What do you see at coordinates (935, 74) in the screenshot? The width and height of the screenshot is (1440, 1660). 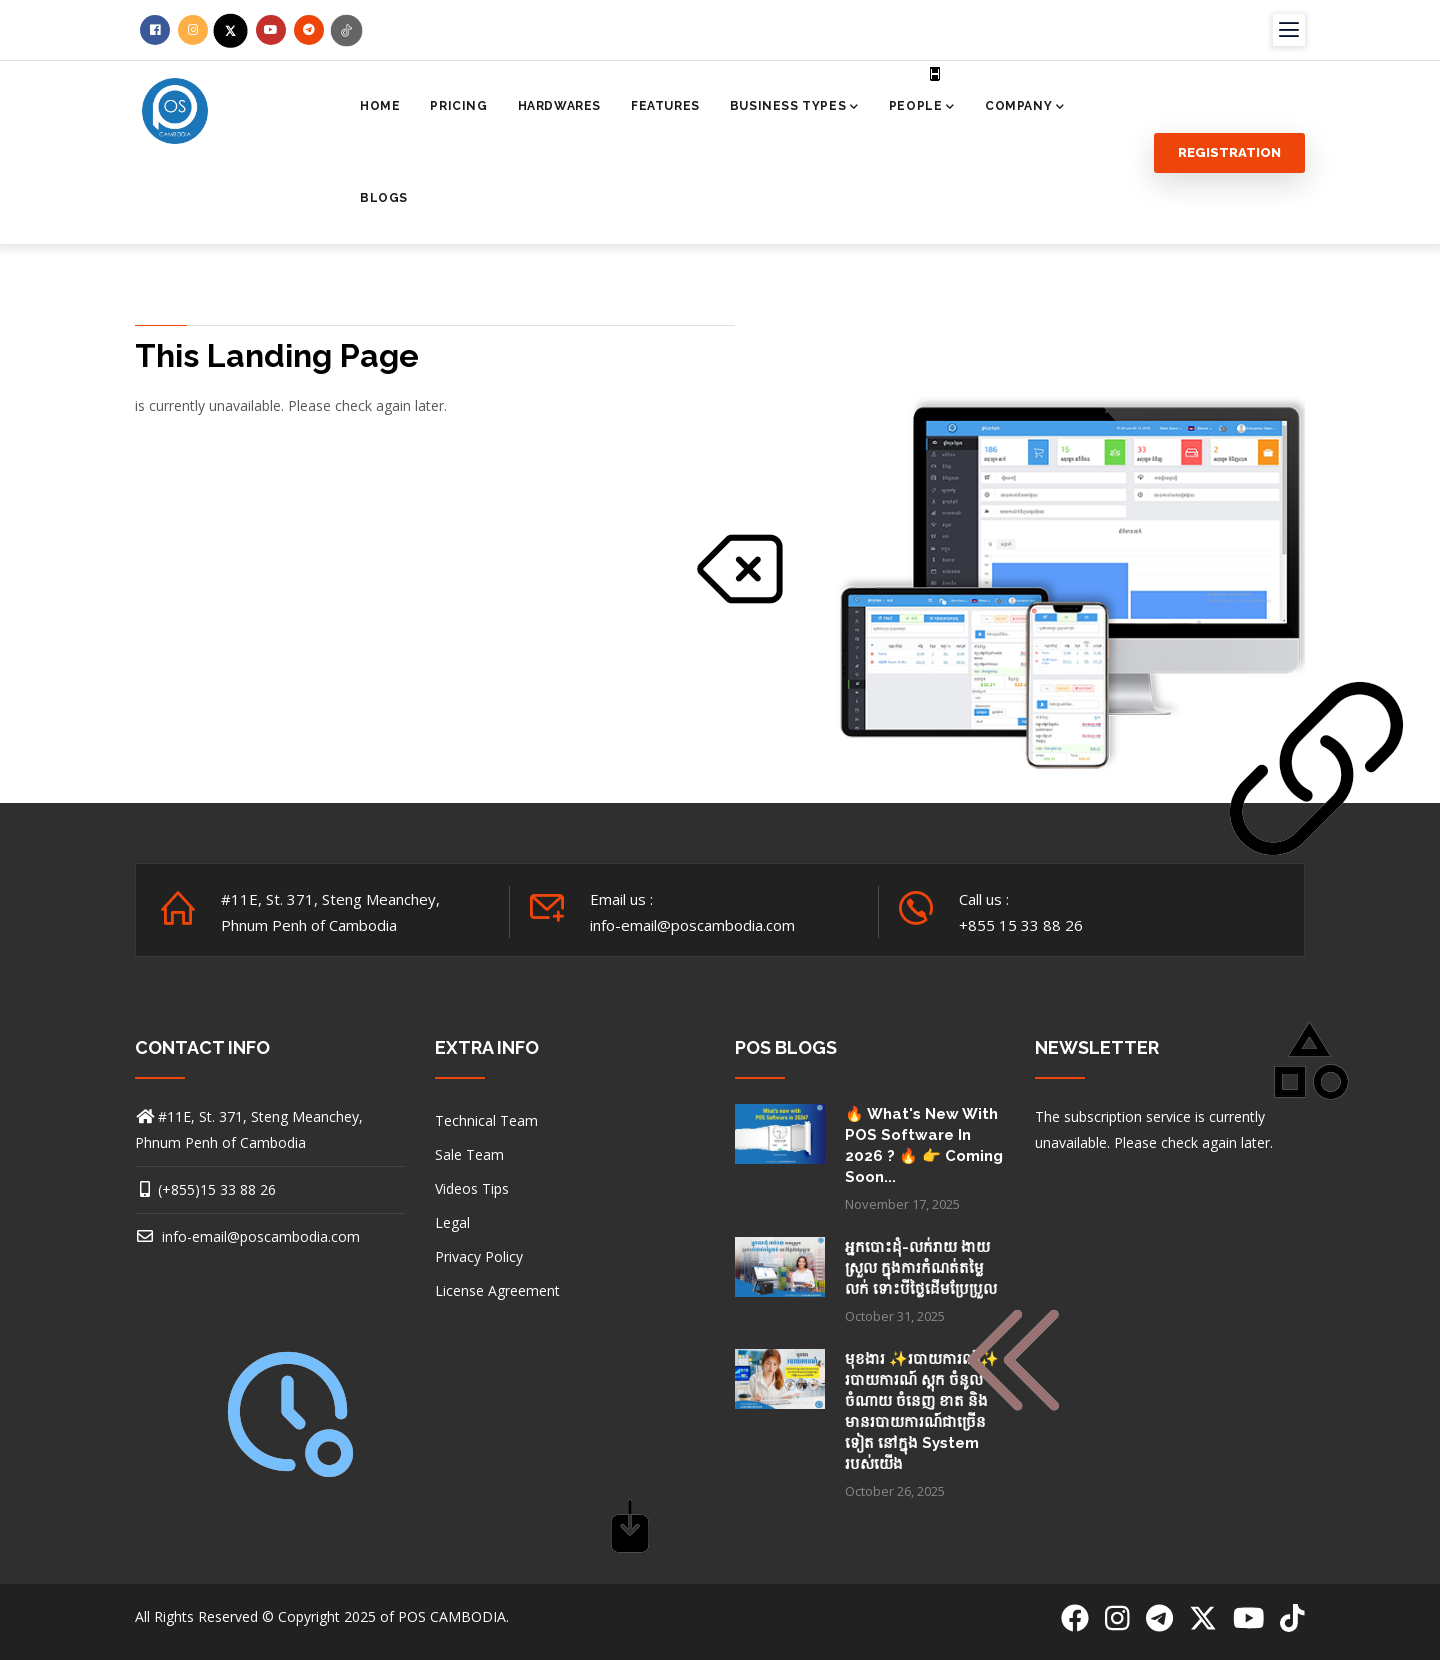 I see `view window sensor status` at bounding box center [935, 74].